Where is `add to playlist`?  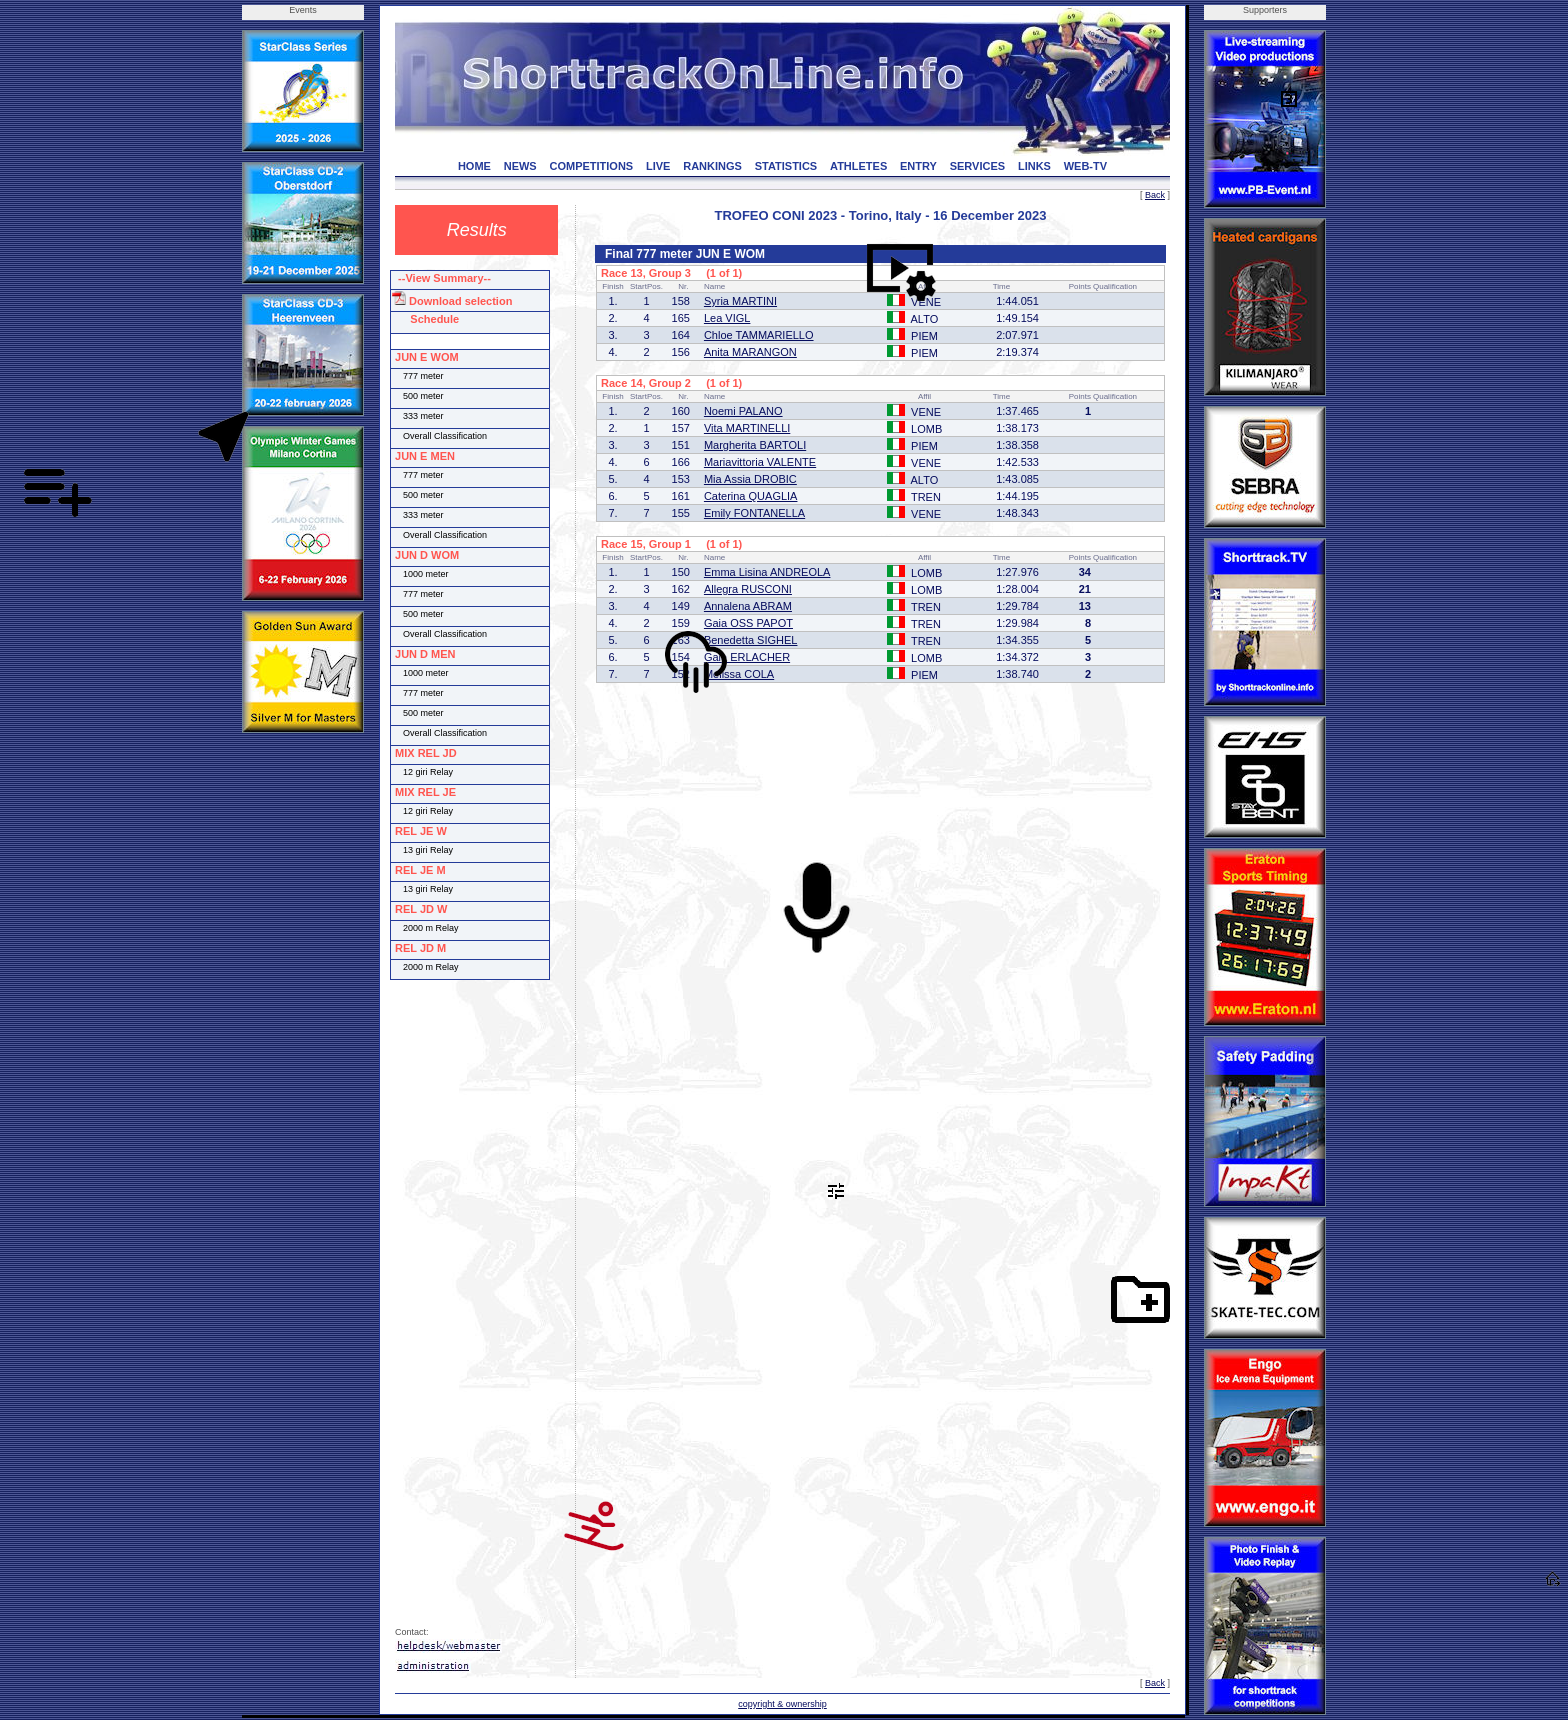 add to playlist is located at coordinates (58, 490).